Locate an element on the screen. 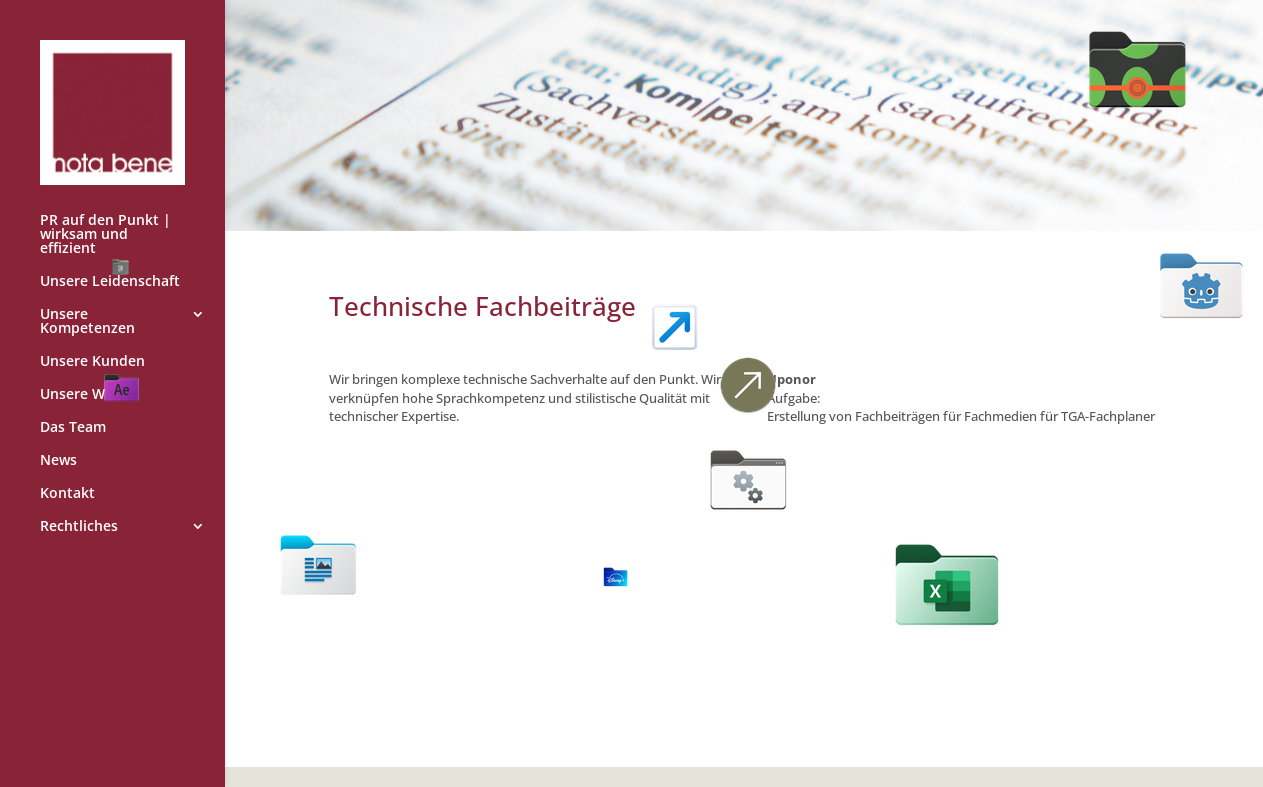  folder containing godot engine project files is located at coordinates (1201, 288).